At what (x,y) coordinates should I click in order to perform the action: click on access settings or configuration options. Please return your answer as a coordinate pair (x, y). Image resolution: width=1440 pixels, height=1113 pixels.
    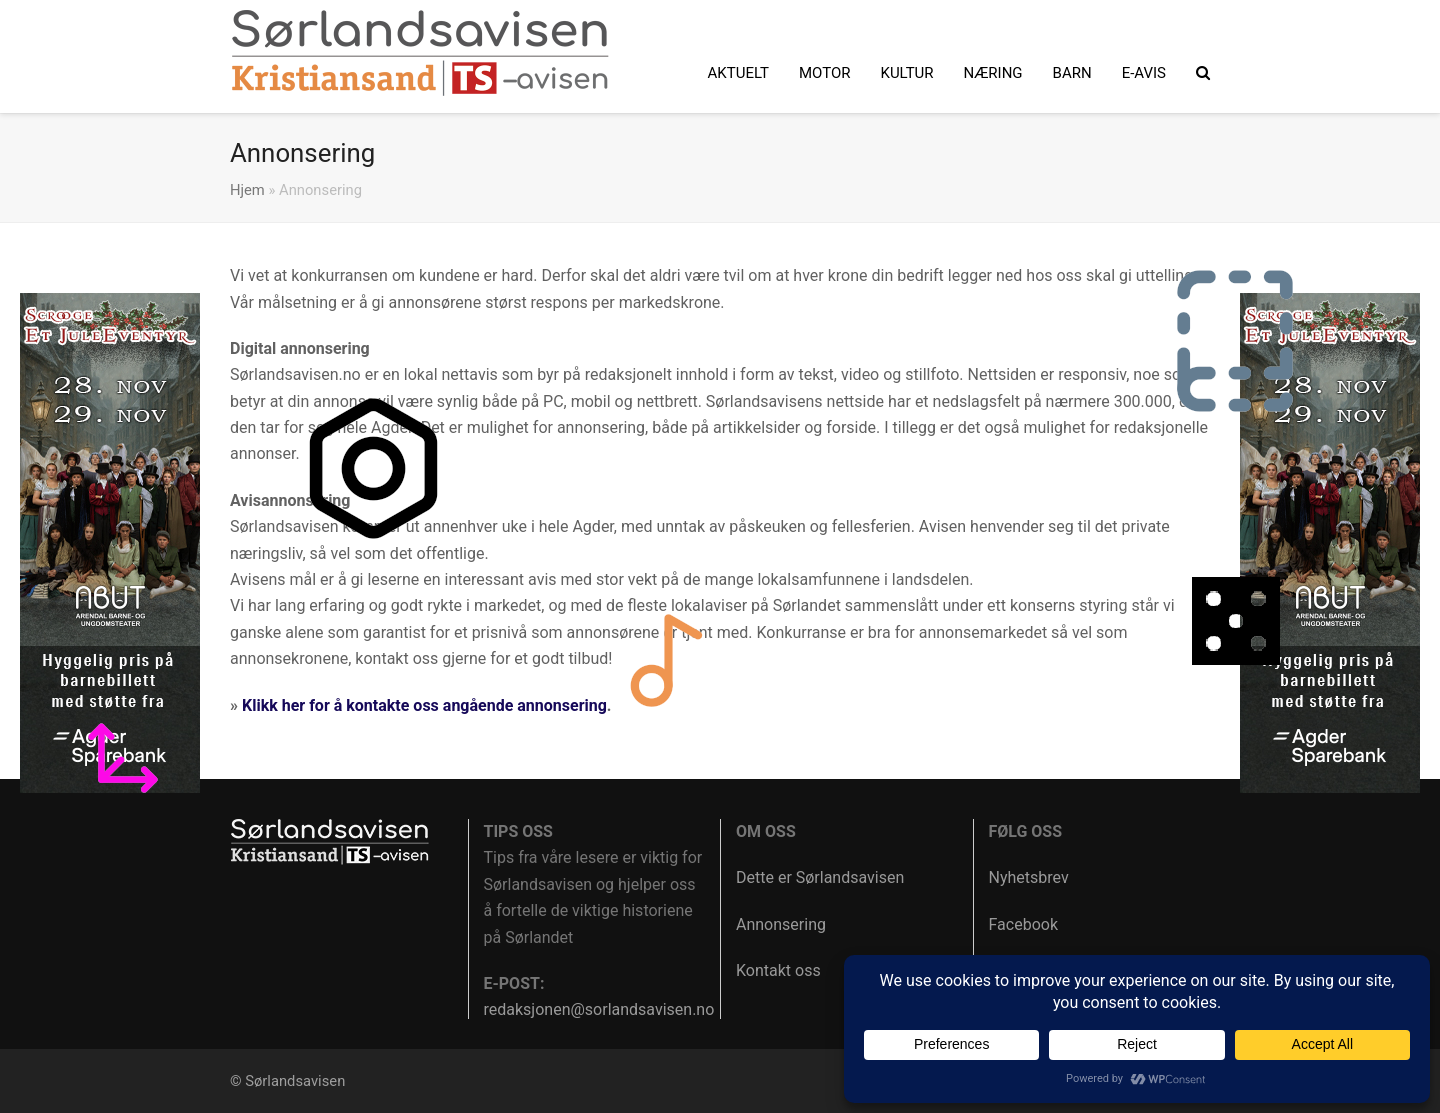
    Looking at the image, I should click on (373, 468).